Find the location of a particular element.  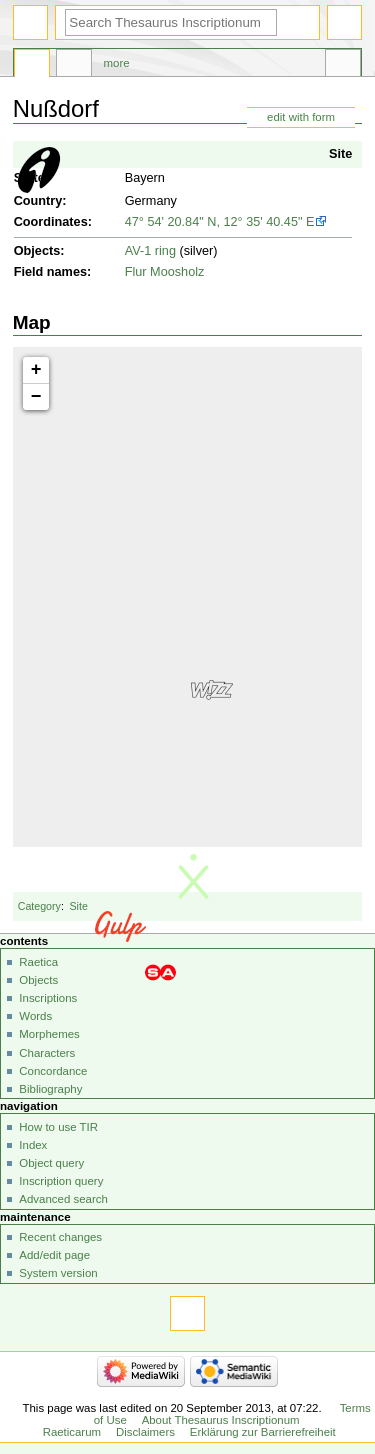

Sabancı Holding company logo is located at coordinates (160, 972).